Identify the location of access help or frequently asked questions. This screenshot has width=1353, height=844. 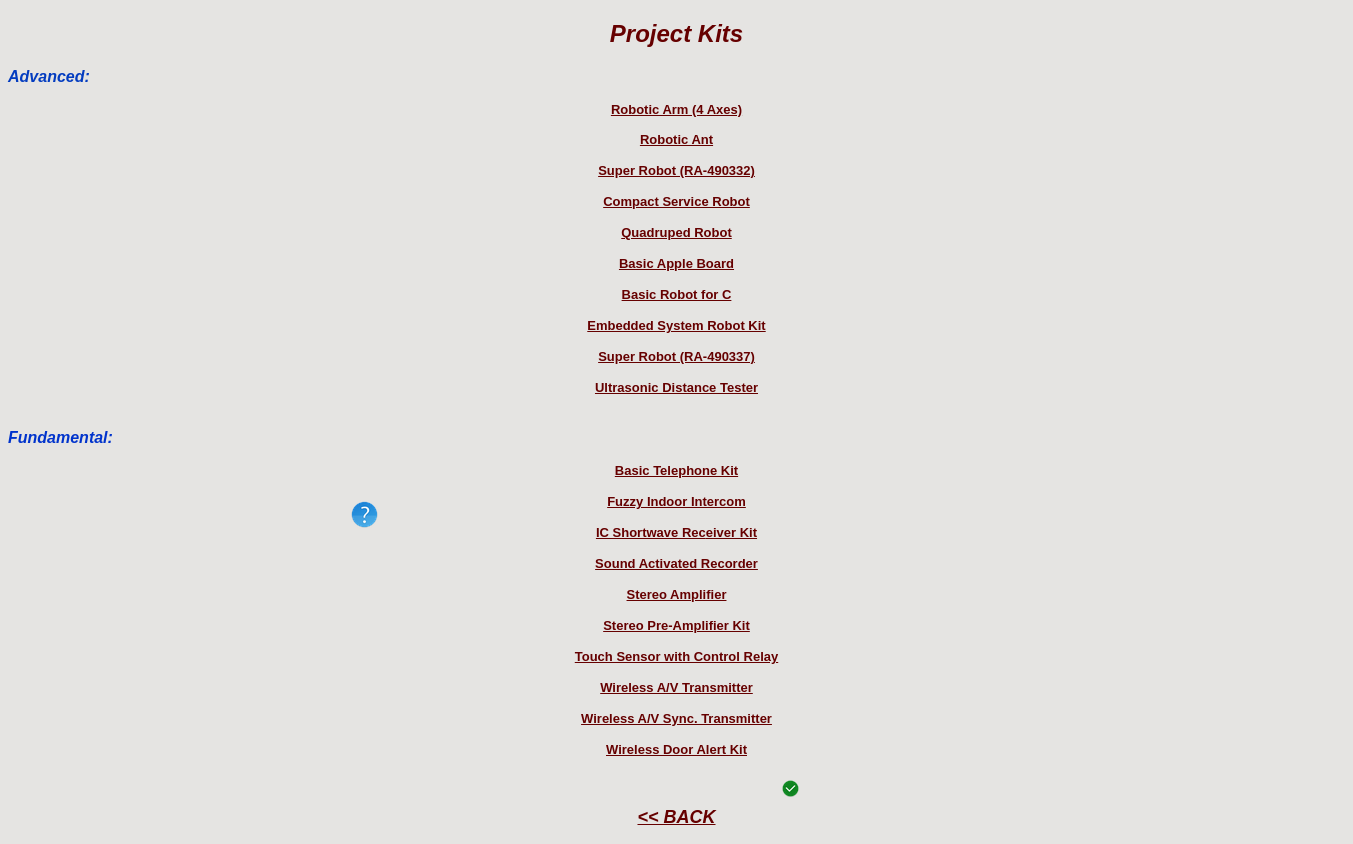
(364, 514).